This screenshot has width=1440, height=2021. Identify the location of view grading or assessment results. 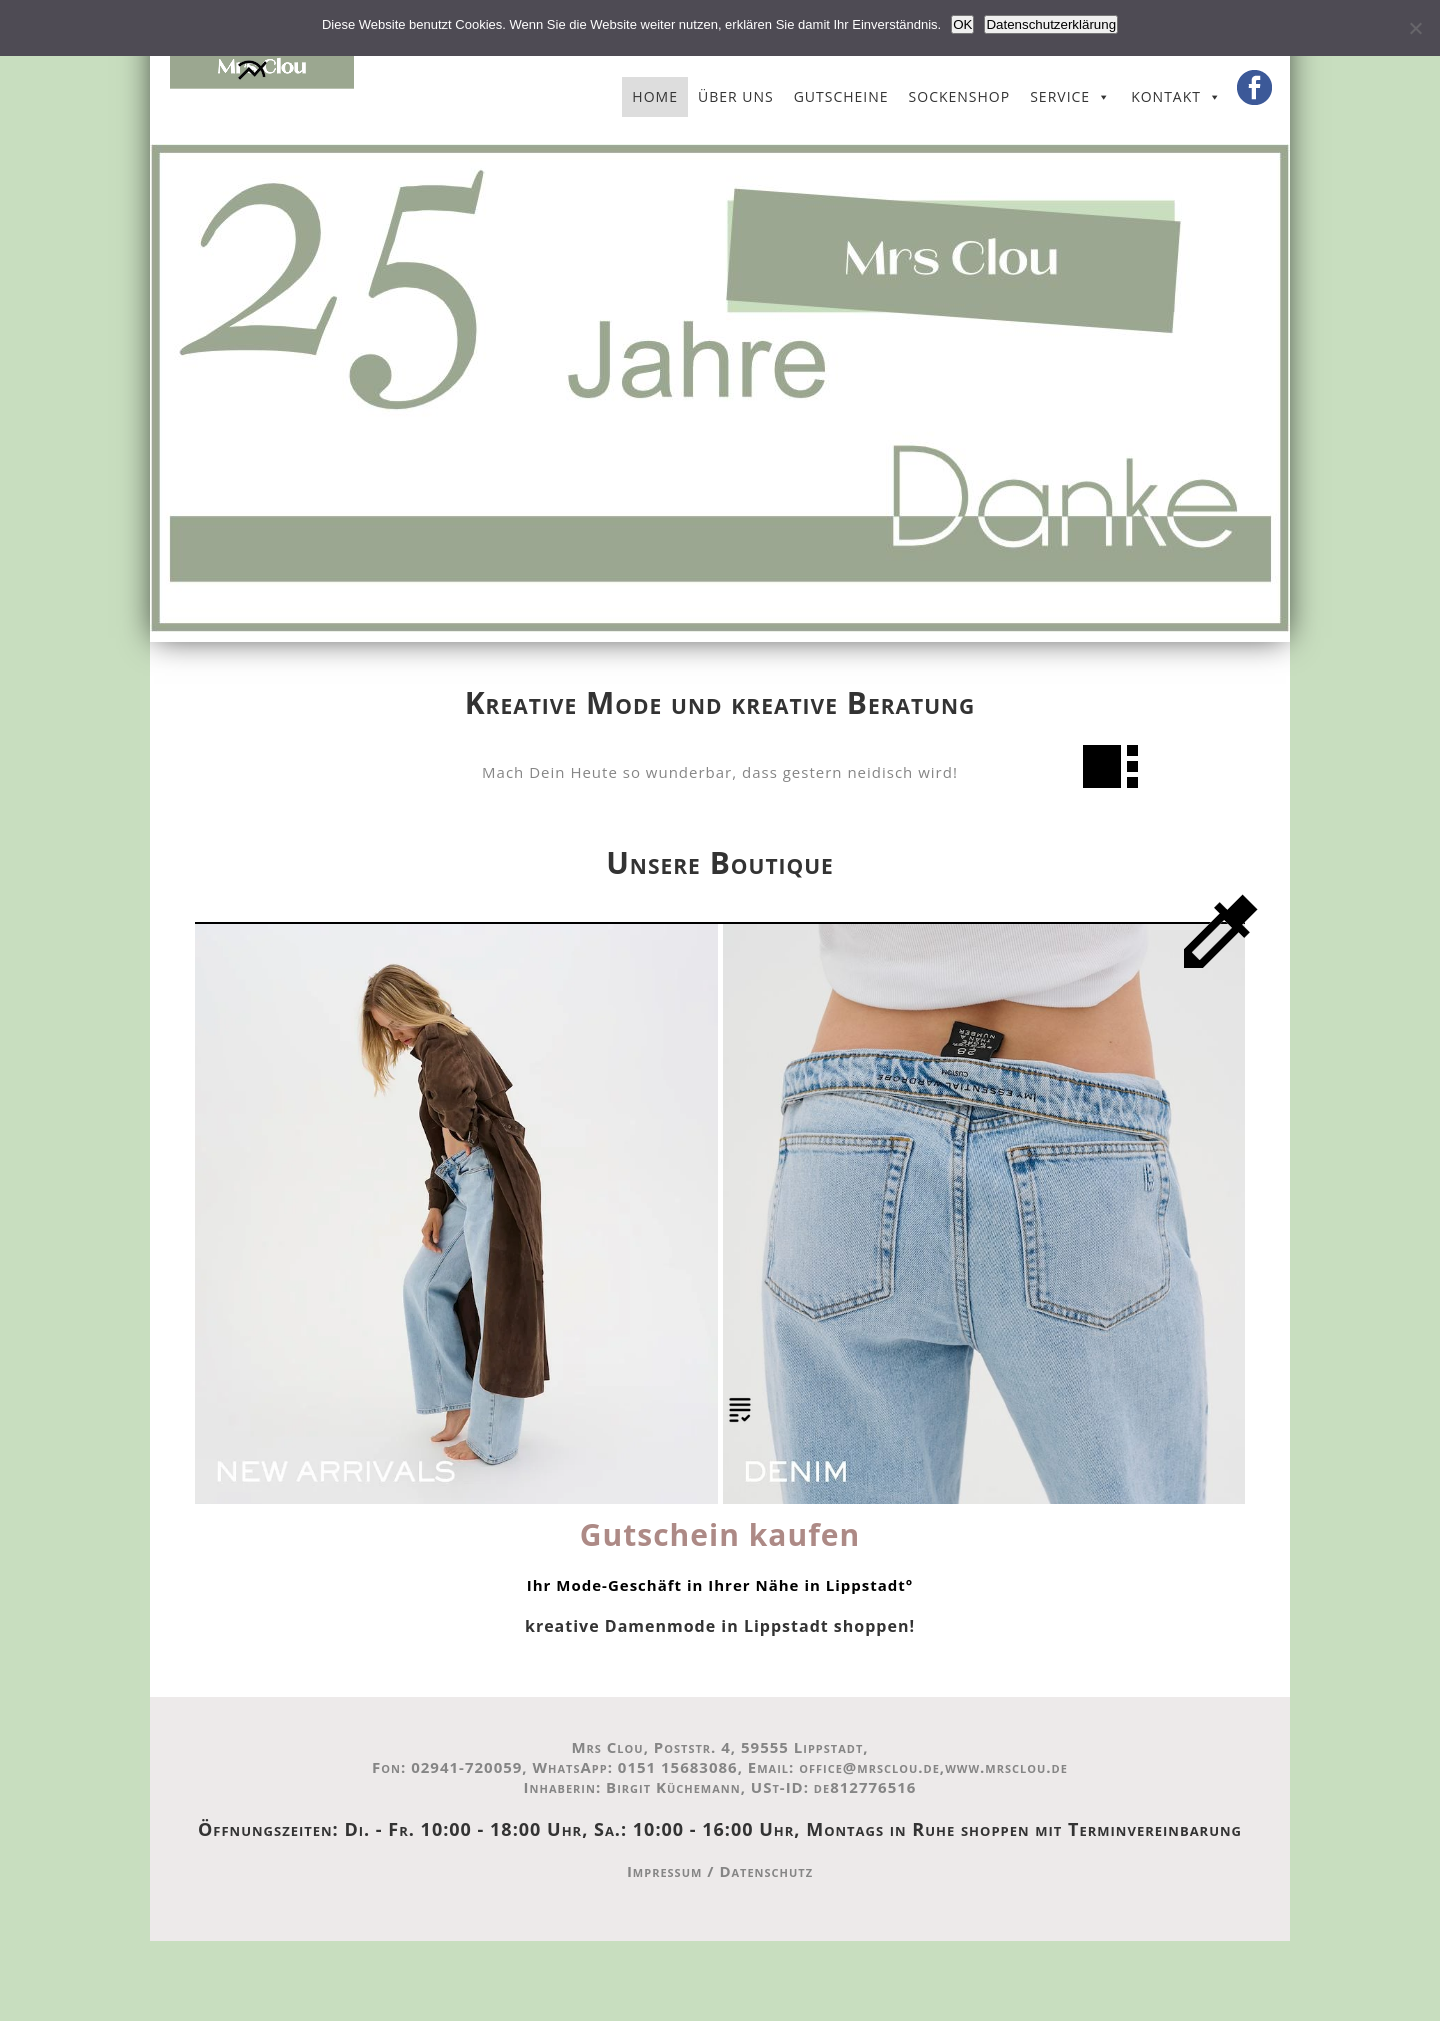
(740, 1410).